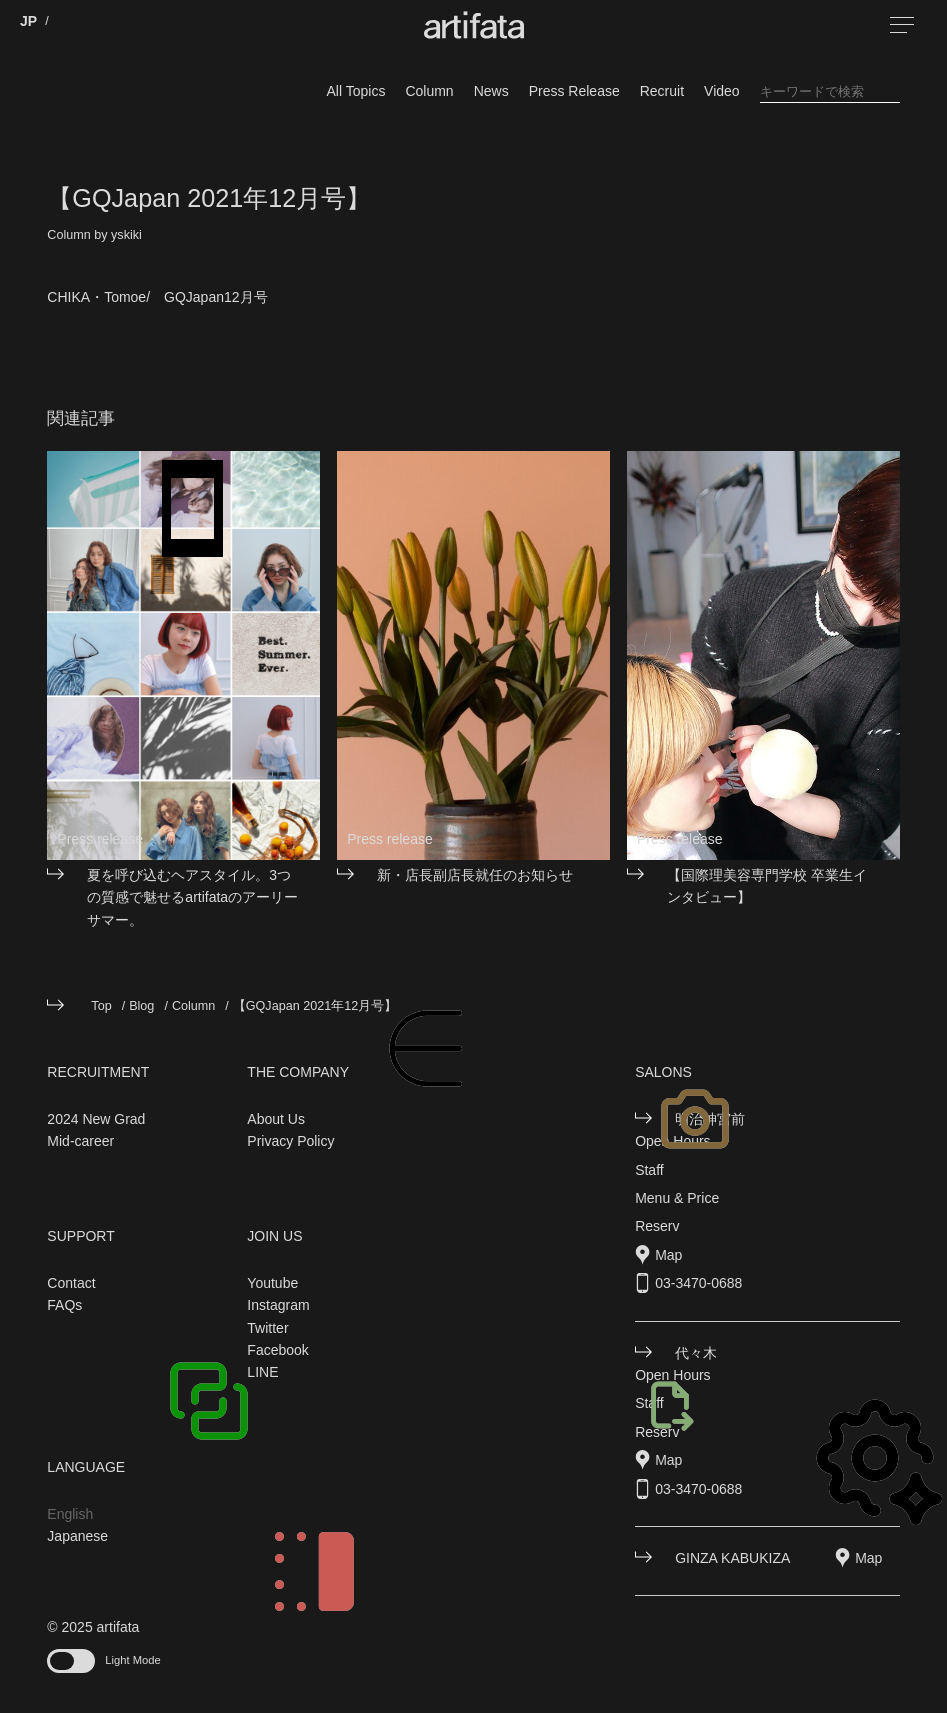  Describe the element at coordinates (670, 1405) in the screenshot. I see `export file to another location` at that location.